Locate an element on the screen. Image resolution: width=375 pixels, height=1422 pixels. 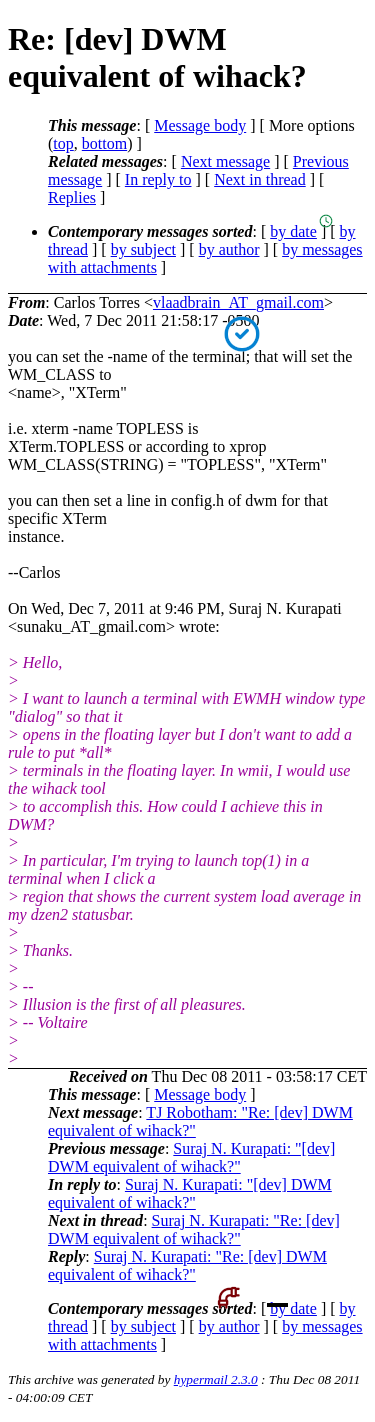
view time or clock settings is located at coordinates (326, 221).